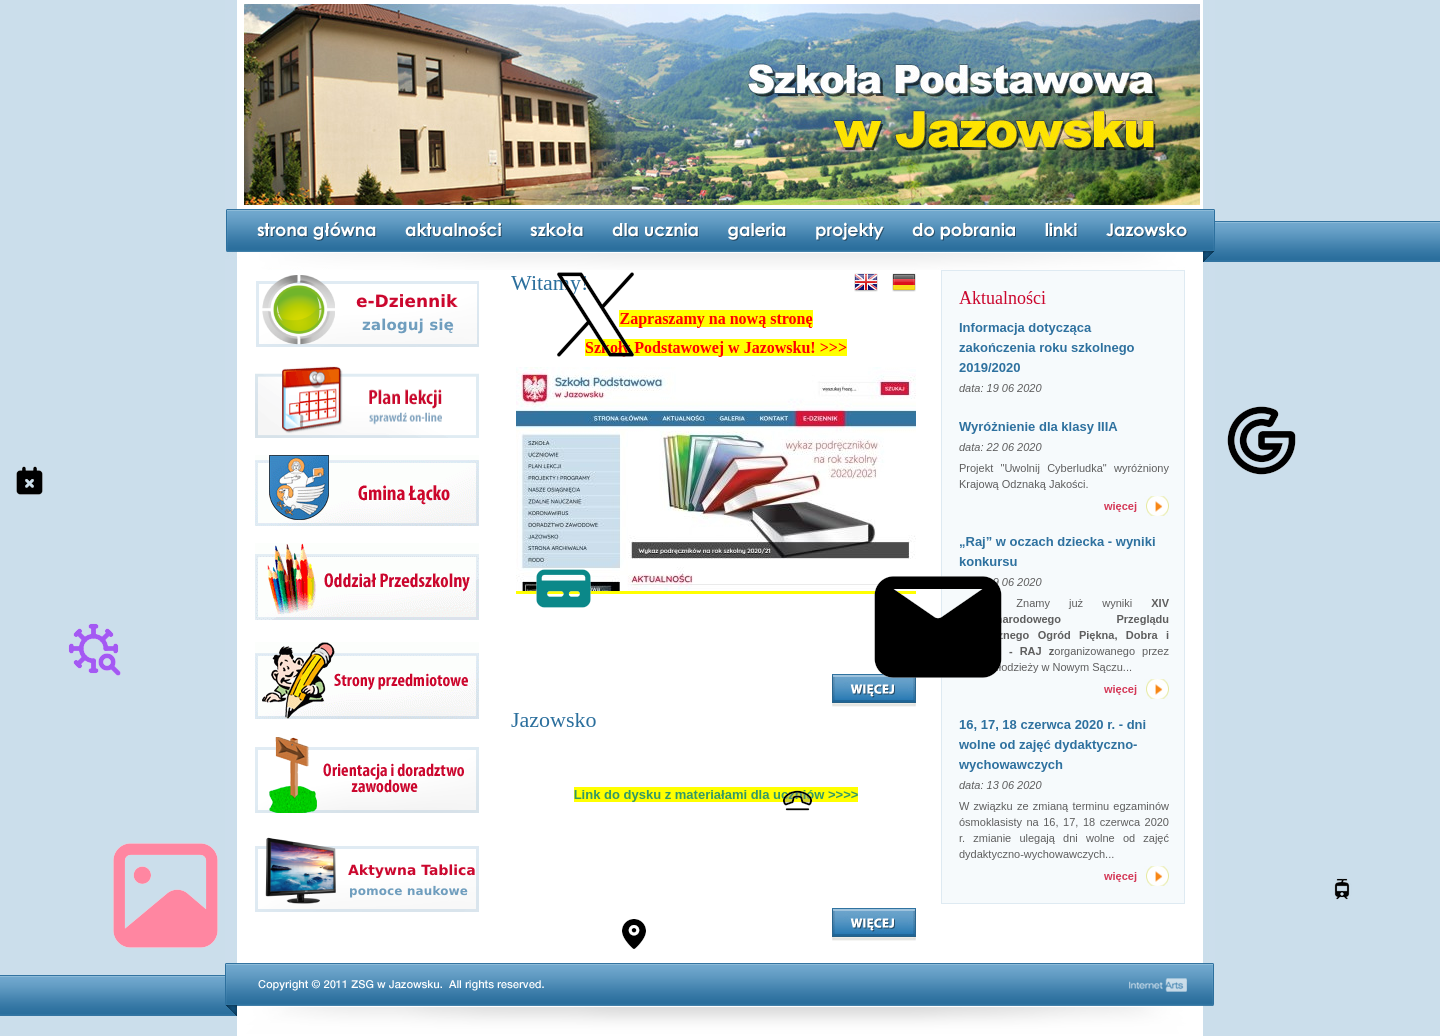  Describe the element at coordinates (1342, 889) in the screenshot. I see `view tram or light rail transit options` at that location.